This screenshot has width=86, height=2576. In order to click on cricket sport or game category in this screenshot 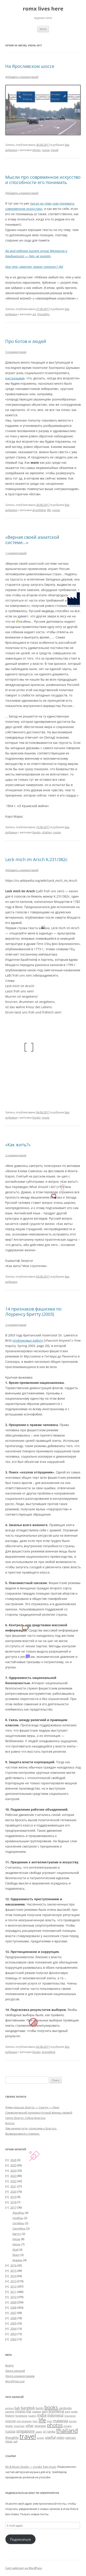, I will do `click(34, 2156)`.